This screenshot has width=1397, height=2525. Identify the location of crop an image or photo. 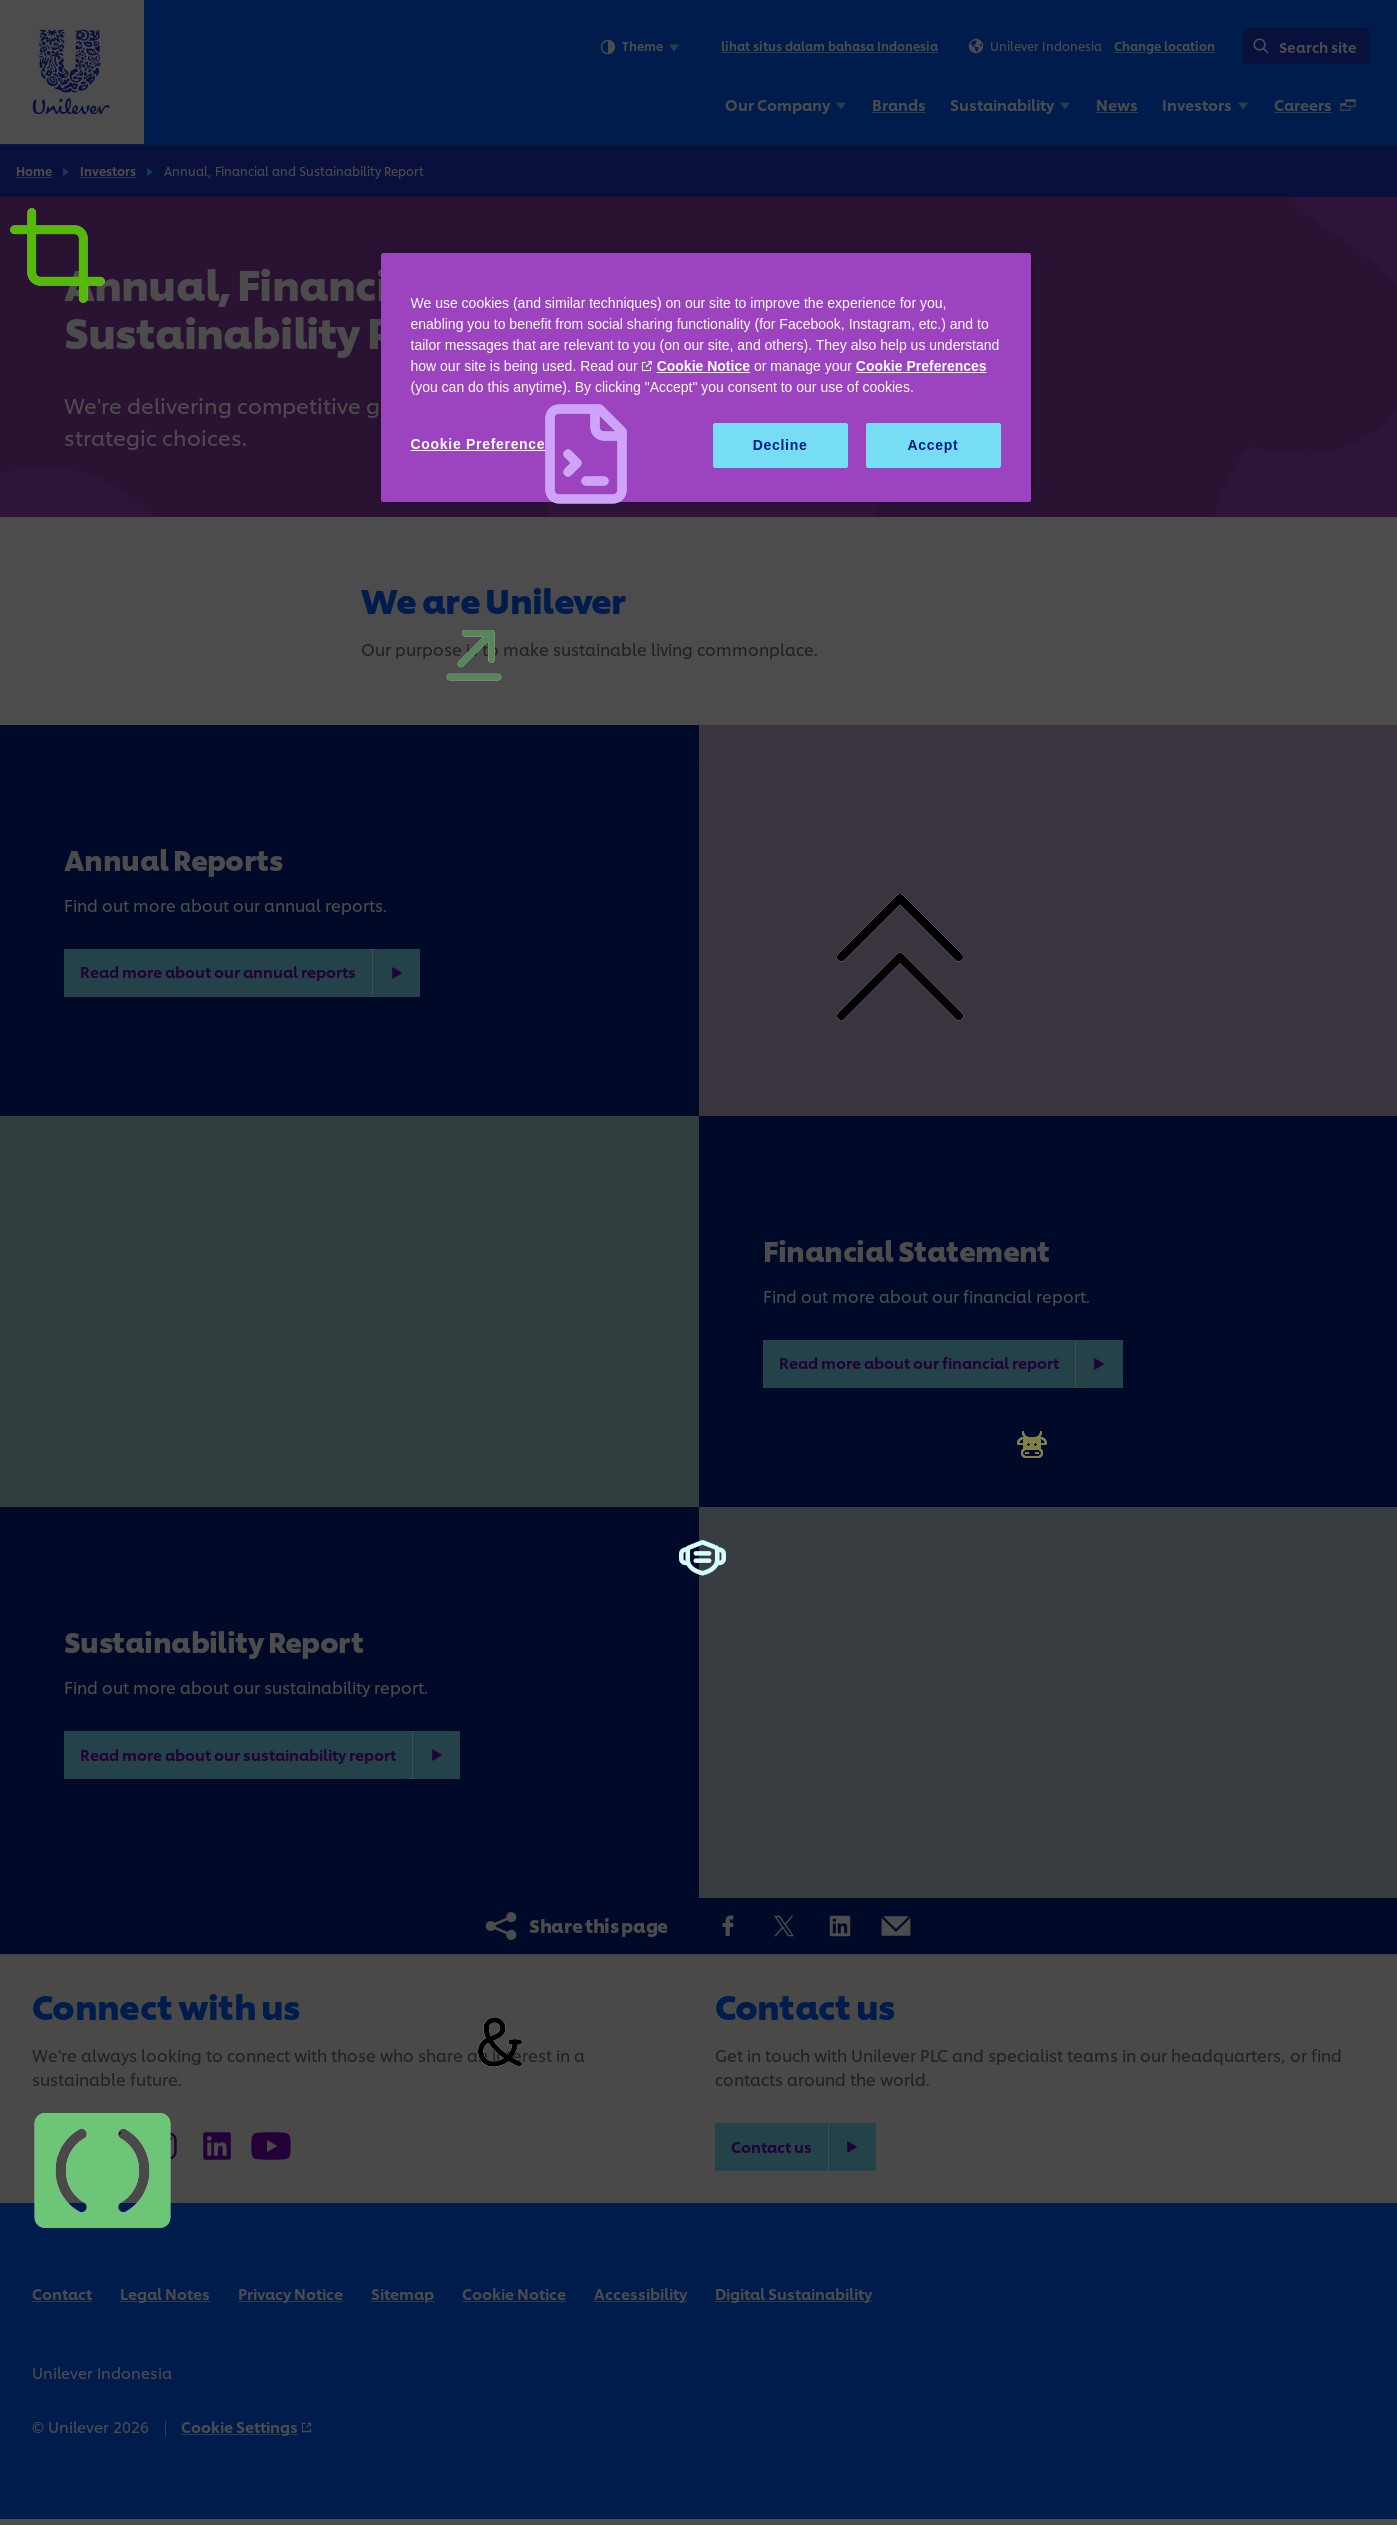
(57, 255).